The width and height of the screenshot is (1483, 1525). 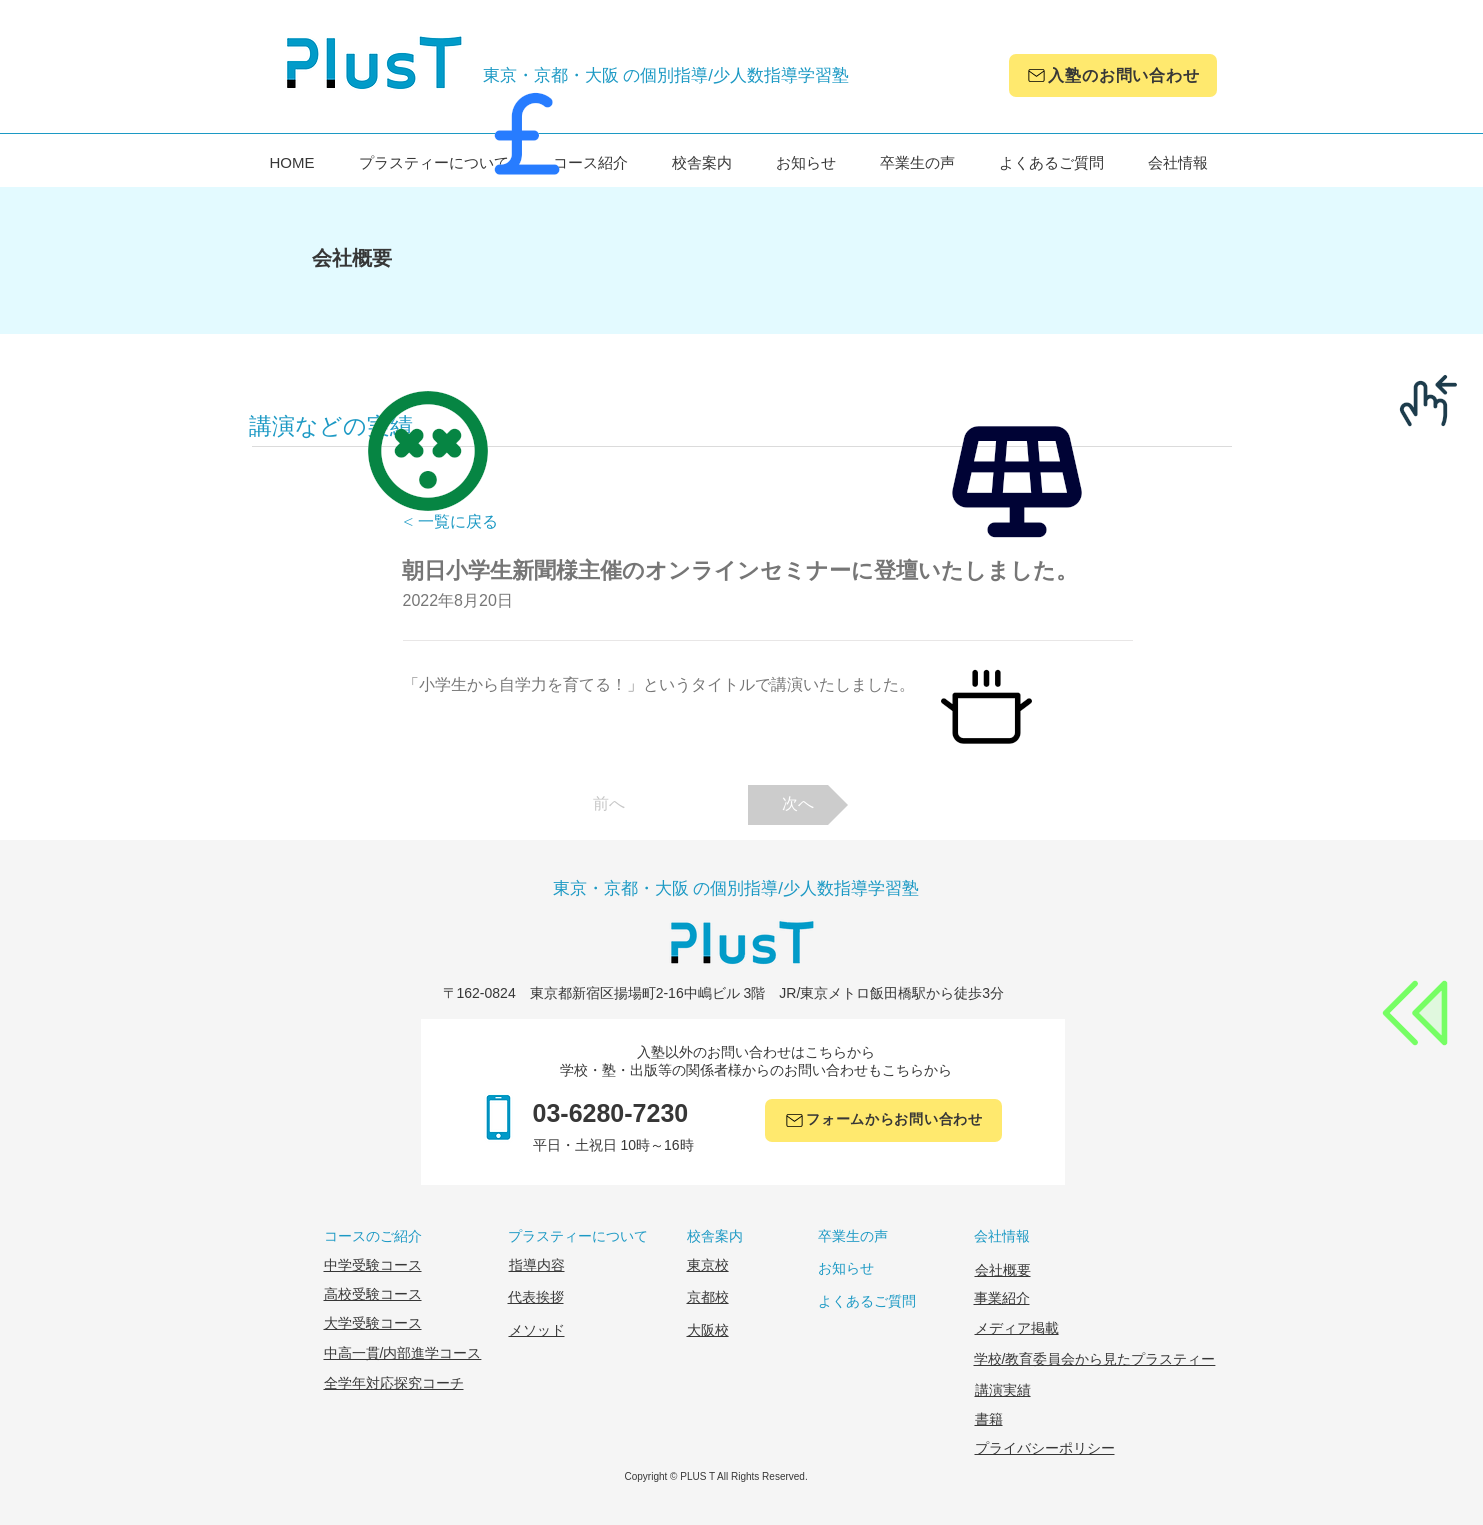 I want to click on access recipes or cooking features, so click(x=986, y=712).